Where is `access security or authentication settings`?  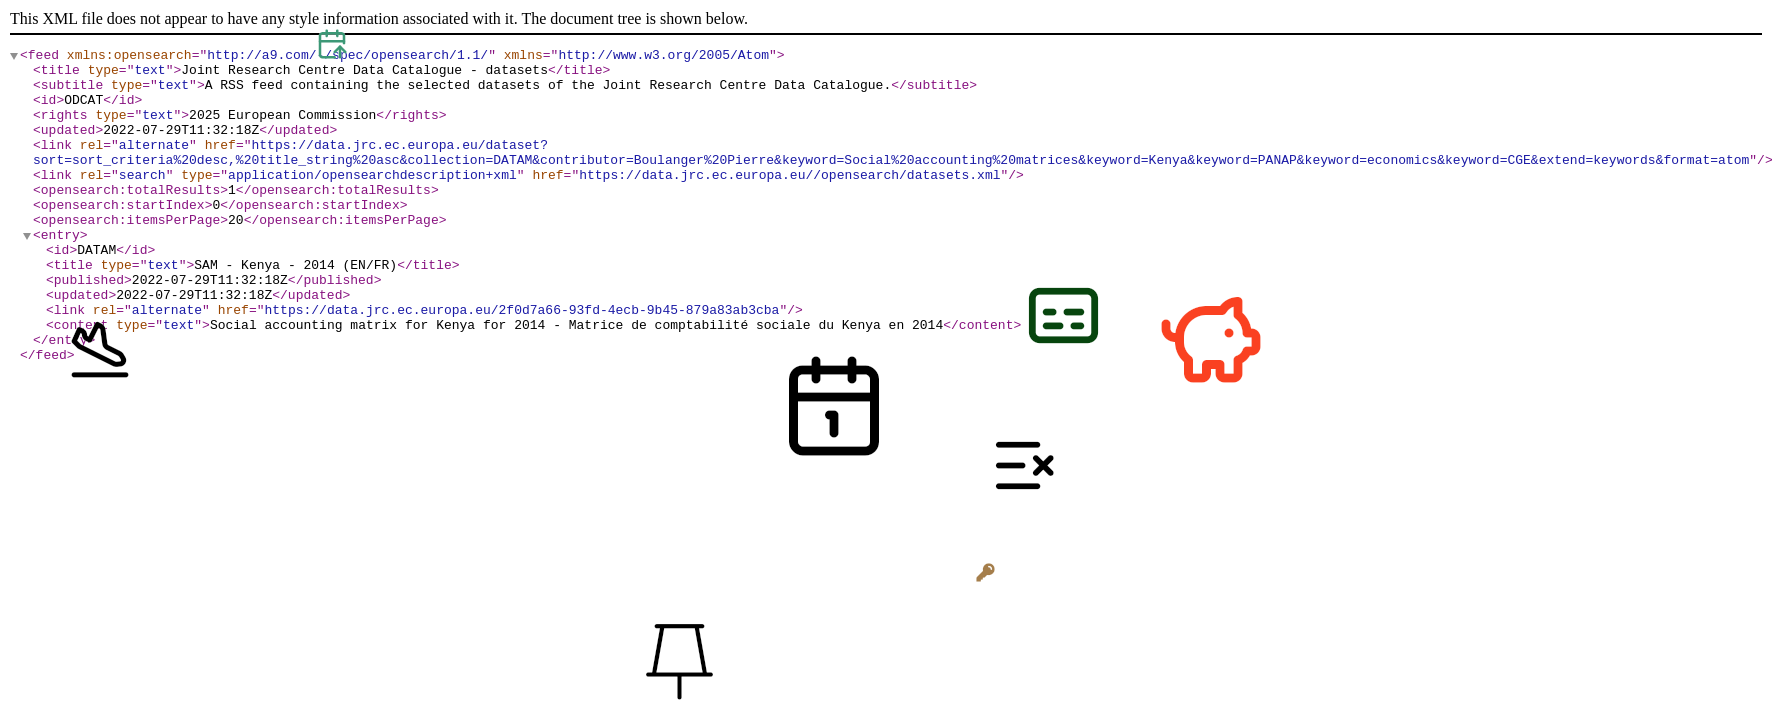
access security or authentication settings is located at coordinates (985, 572).